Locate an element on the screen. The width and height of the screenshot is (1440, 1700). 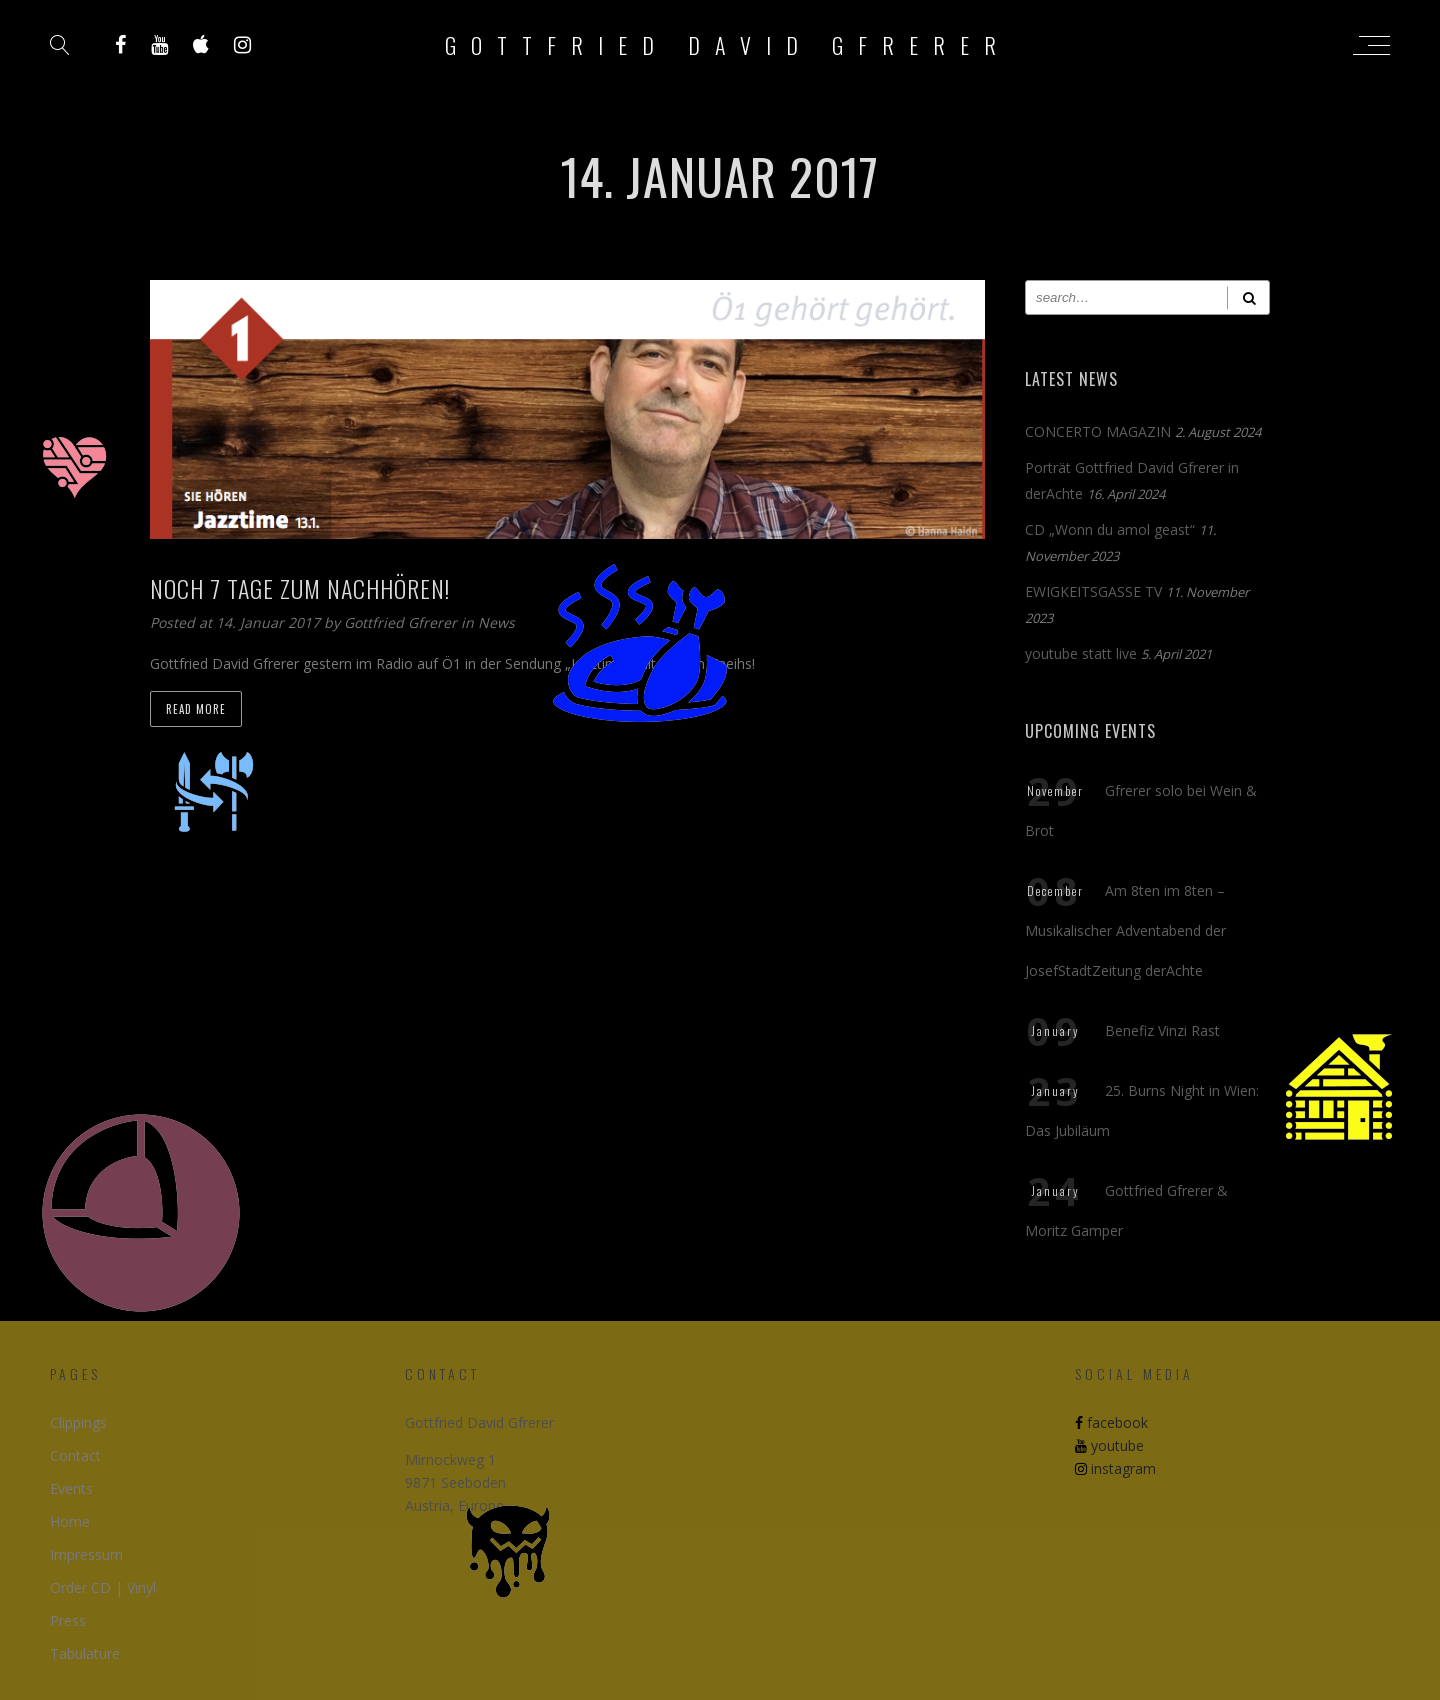
switch between equipped weapons is located at coordinates (214, 792).